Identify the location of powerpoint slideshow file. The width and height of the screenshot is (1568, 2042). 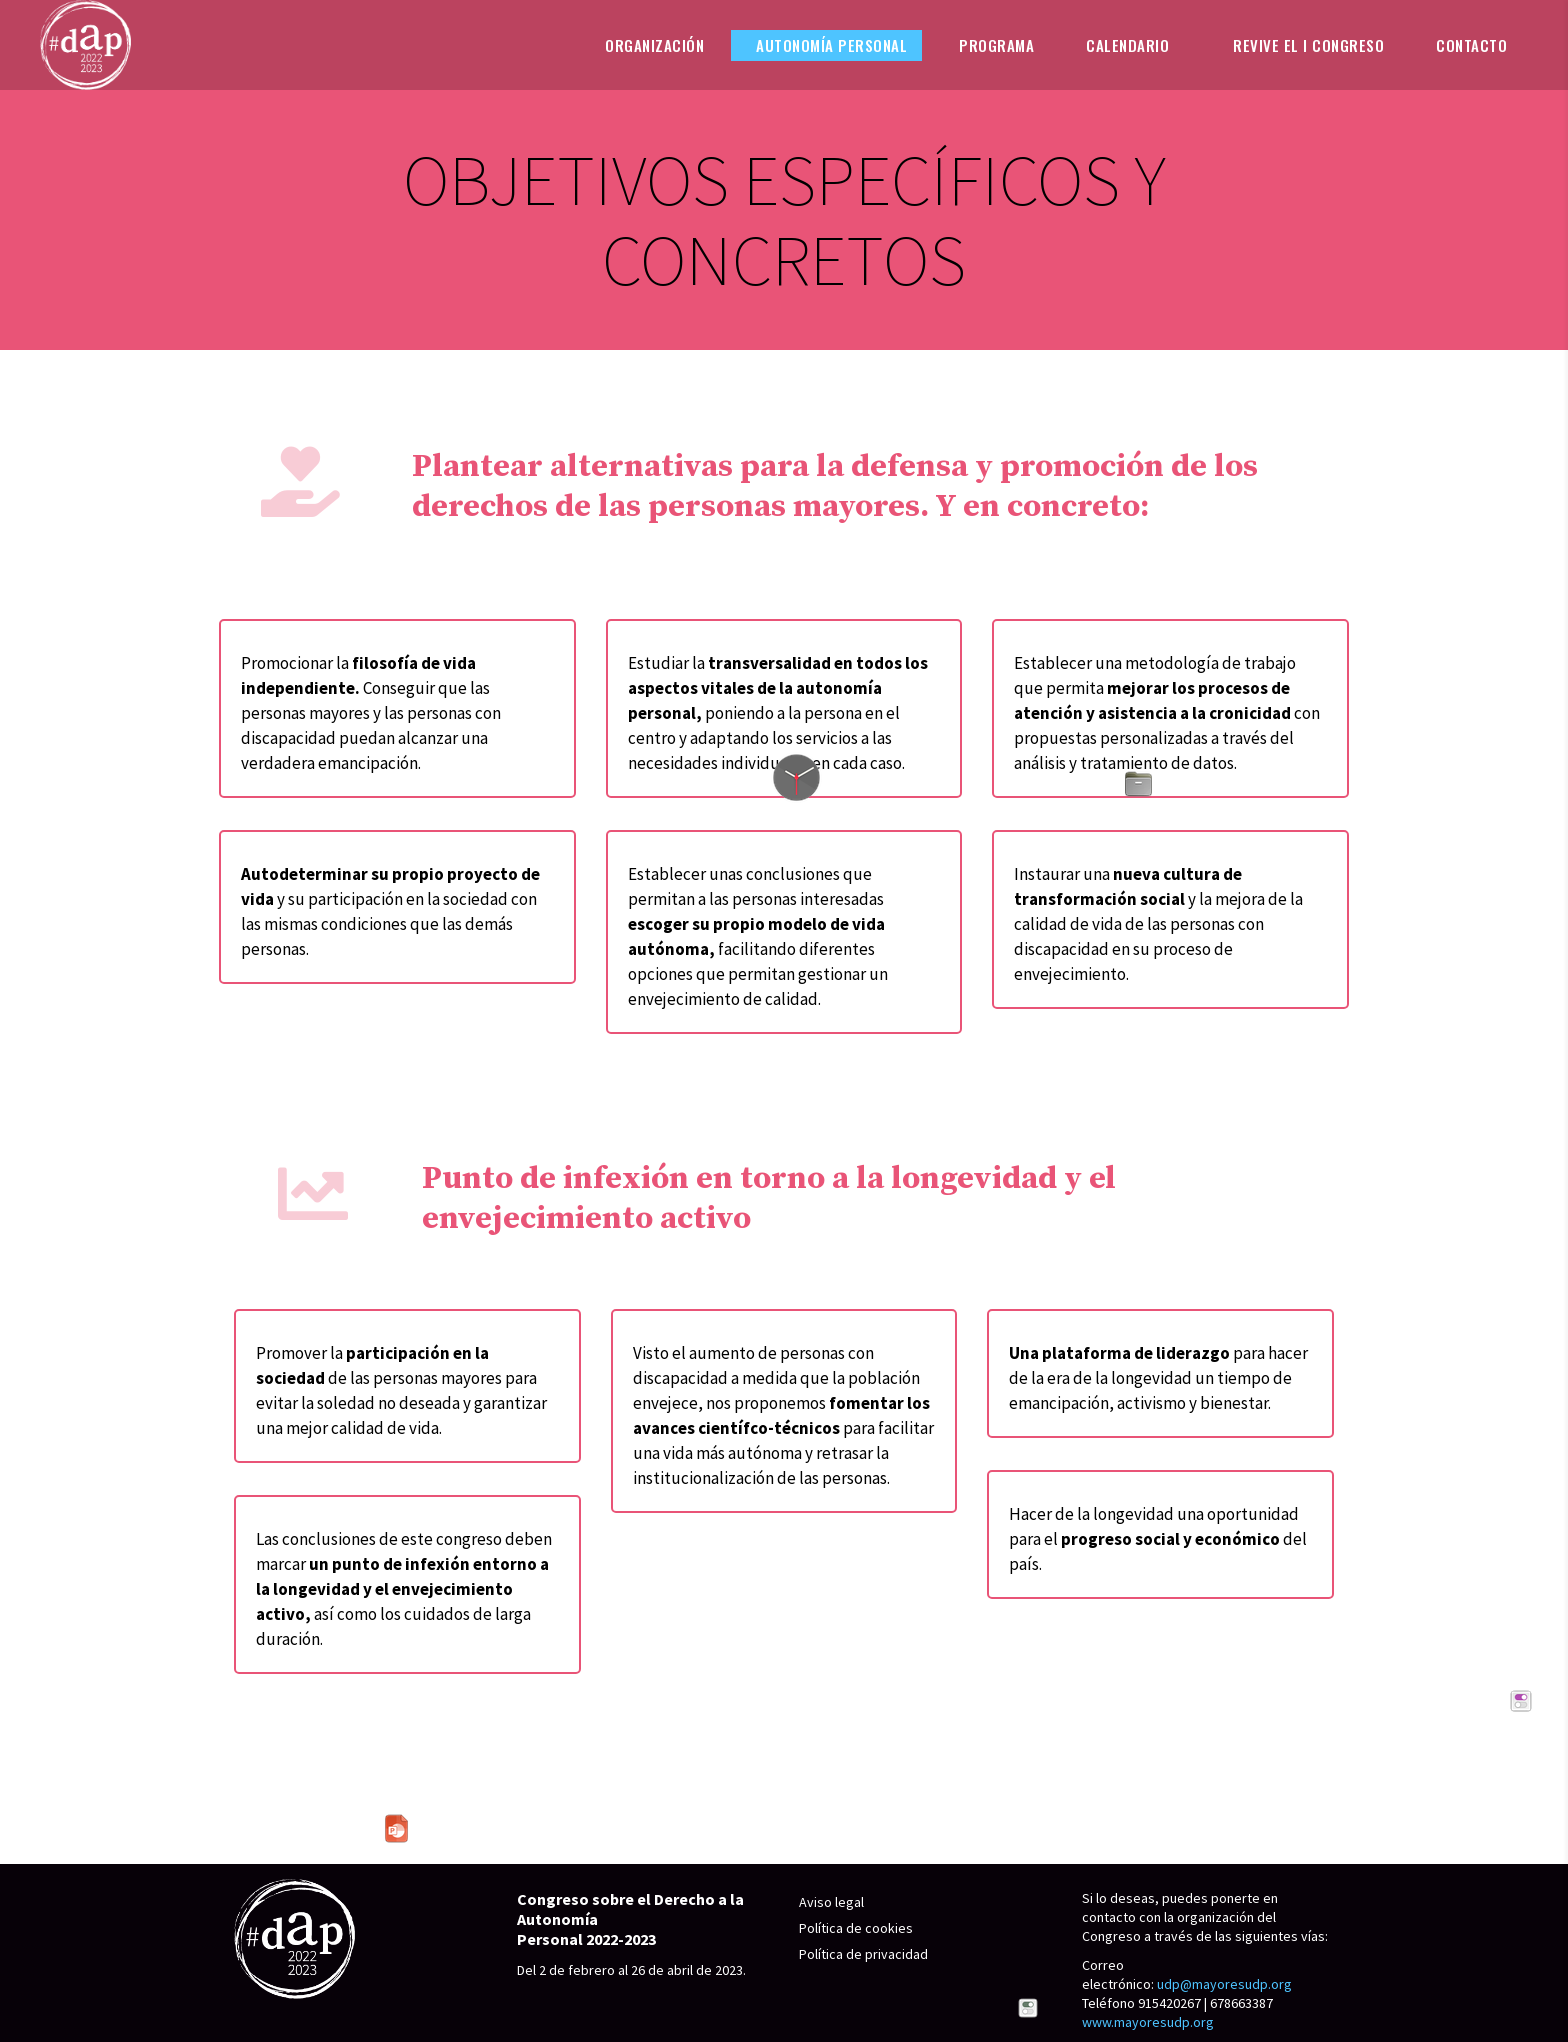
(396, 1828).